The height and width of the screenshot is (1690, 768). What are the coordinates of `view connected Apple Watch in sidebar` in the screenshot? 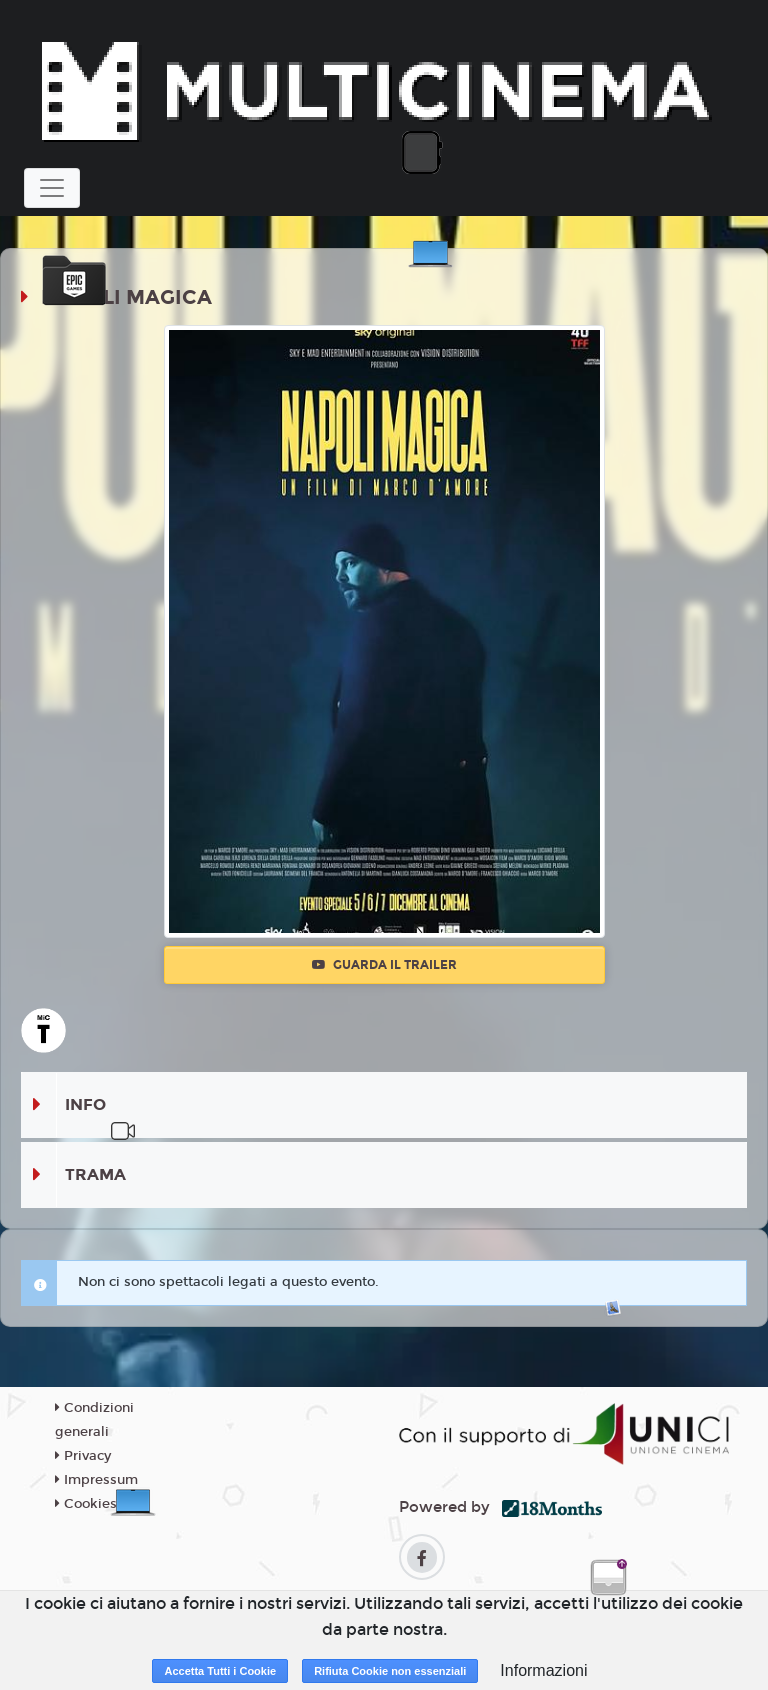 It's located at (421, 152).